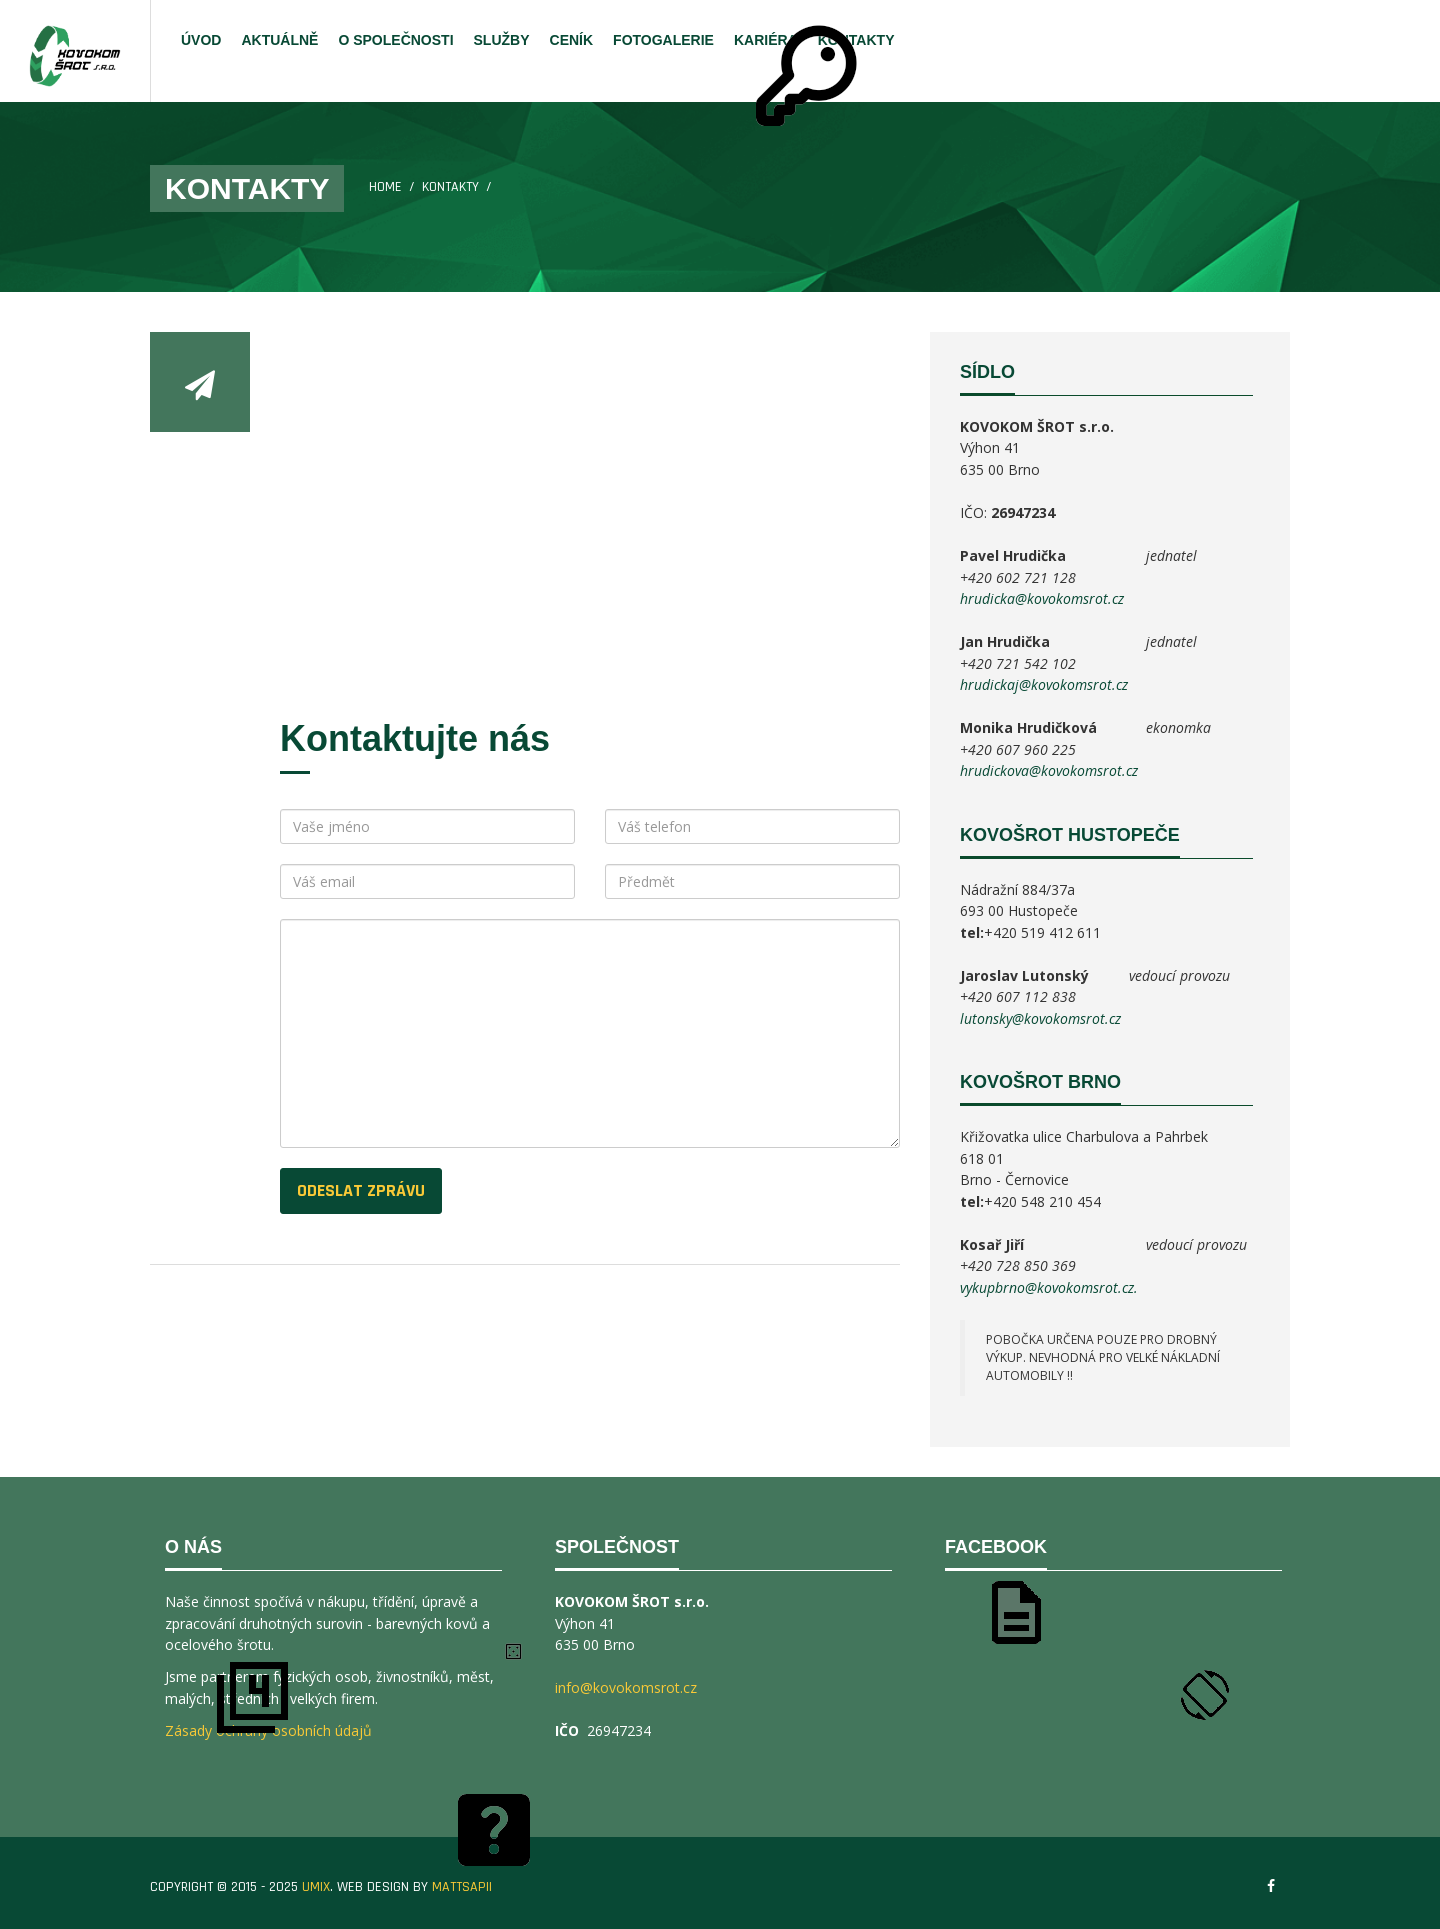 The width and height of the screenshot is (1440, 1929). Describe the element at coordinates (252, 1697) in the screenshot. I see `select filter option 4` at that location.